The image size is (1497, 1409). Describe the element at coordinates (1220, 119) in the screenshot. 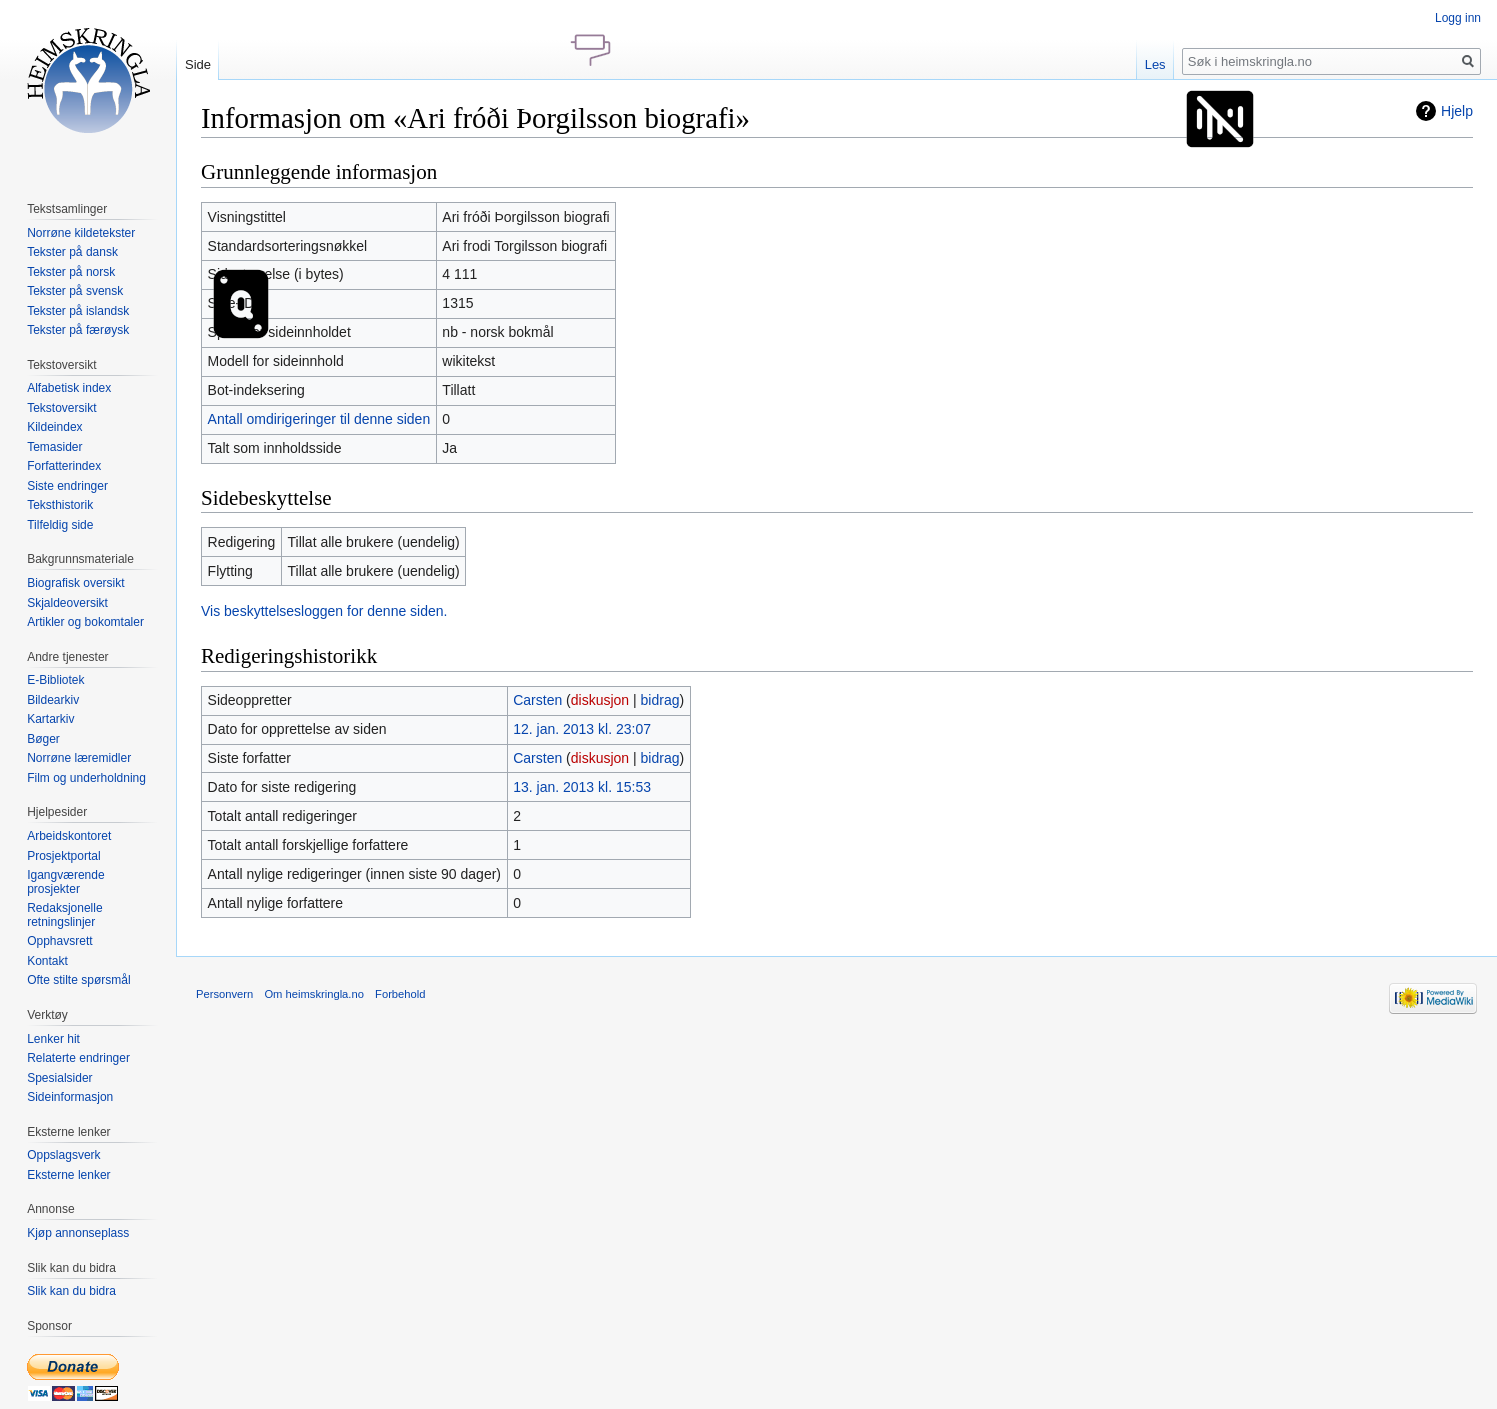

I see `mute or disable audio input` at that location.